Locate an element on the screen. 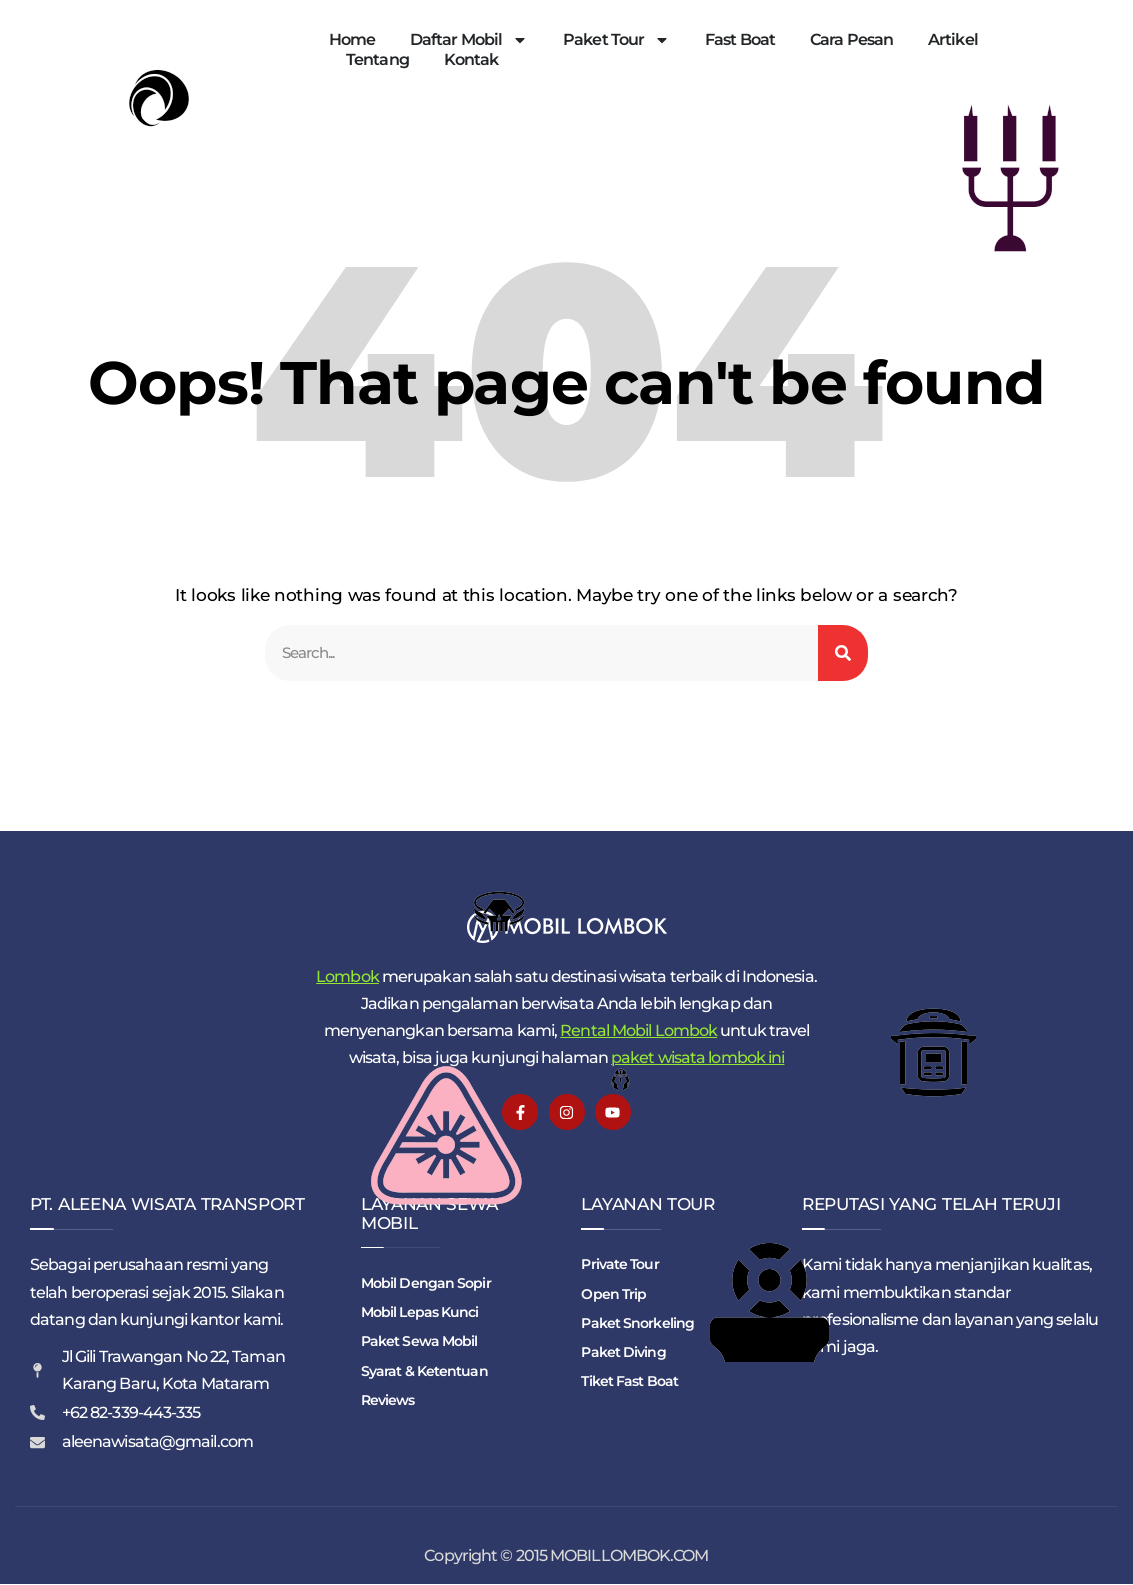 This screenshot has width=1133, height=1585. unlit candelabra indicating inactive or disabled lighting is located at coordinates (1010, 178).